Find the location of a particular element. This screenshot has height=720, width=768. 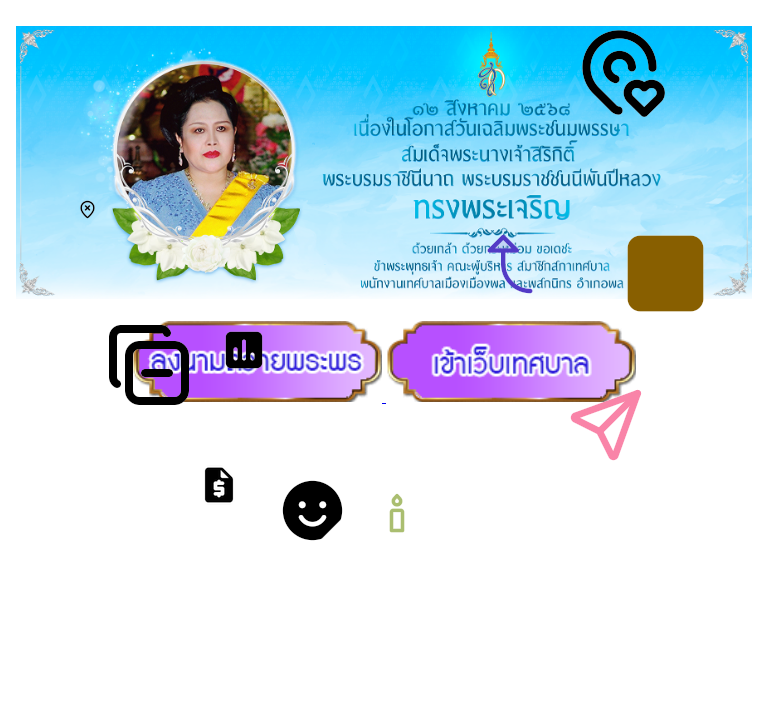

remove item from clipboard is located at coordinates (149, 365).